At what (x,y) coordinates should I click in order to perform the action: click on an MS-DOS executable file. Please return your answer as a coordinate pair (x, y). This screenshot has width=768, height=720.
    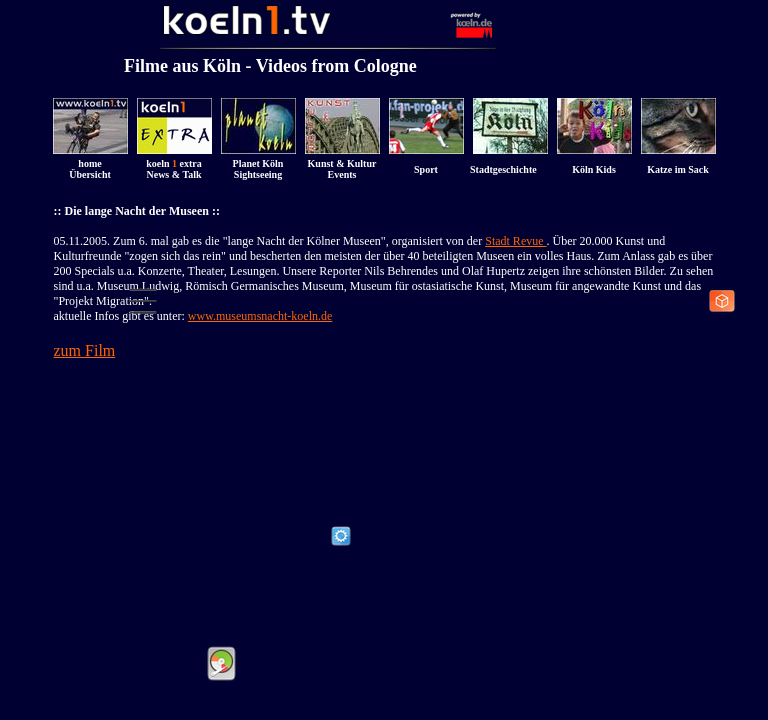
    Looking at the image, I should click on (341, 536).